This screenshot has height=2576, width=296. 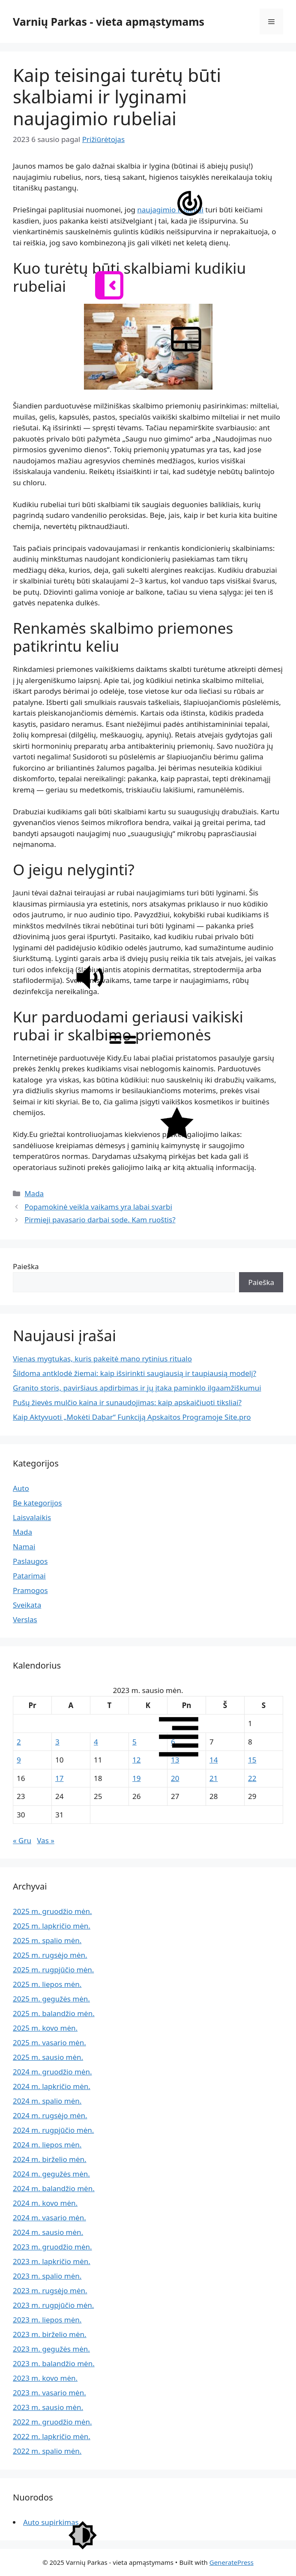 What do you see at coordinates (190, 203) in the screenshot?
I see `view radar or scanning functionality` at bounding box center [190, 203].